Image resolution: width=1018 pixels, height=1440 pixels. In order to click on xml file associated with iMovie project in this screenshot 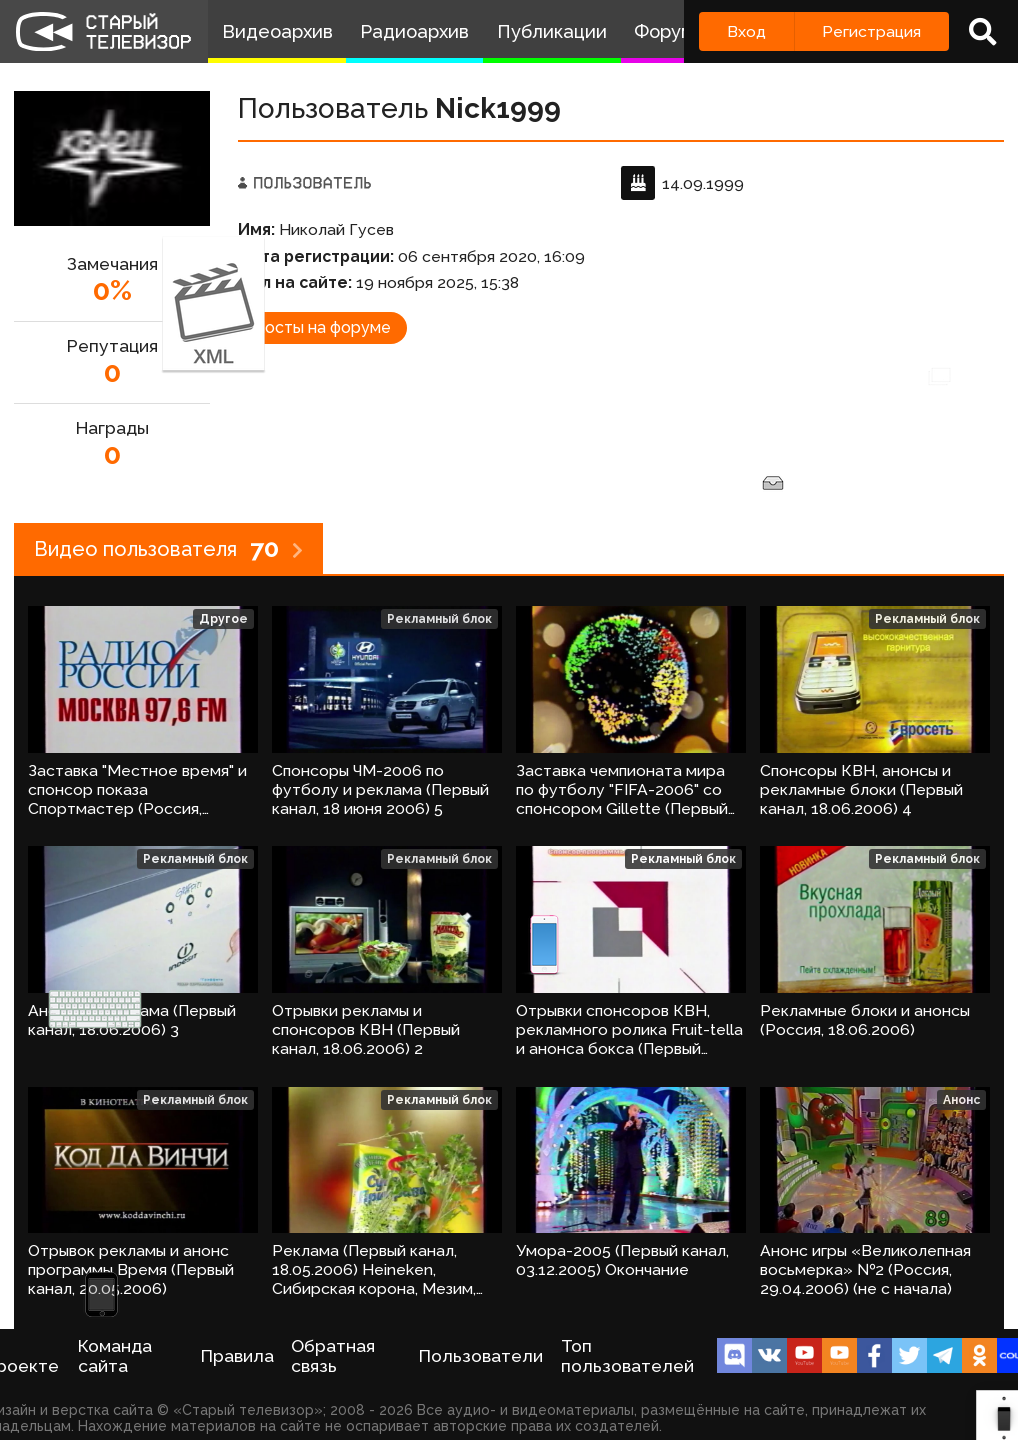, I will do `click(213, 303)`.